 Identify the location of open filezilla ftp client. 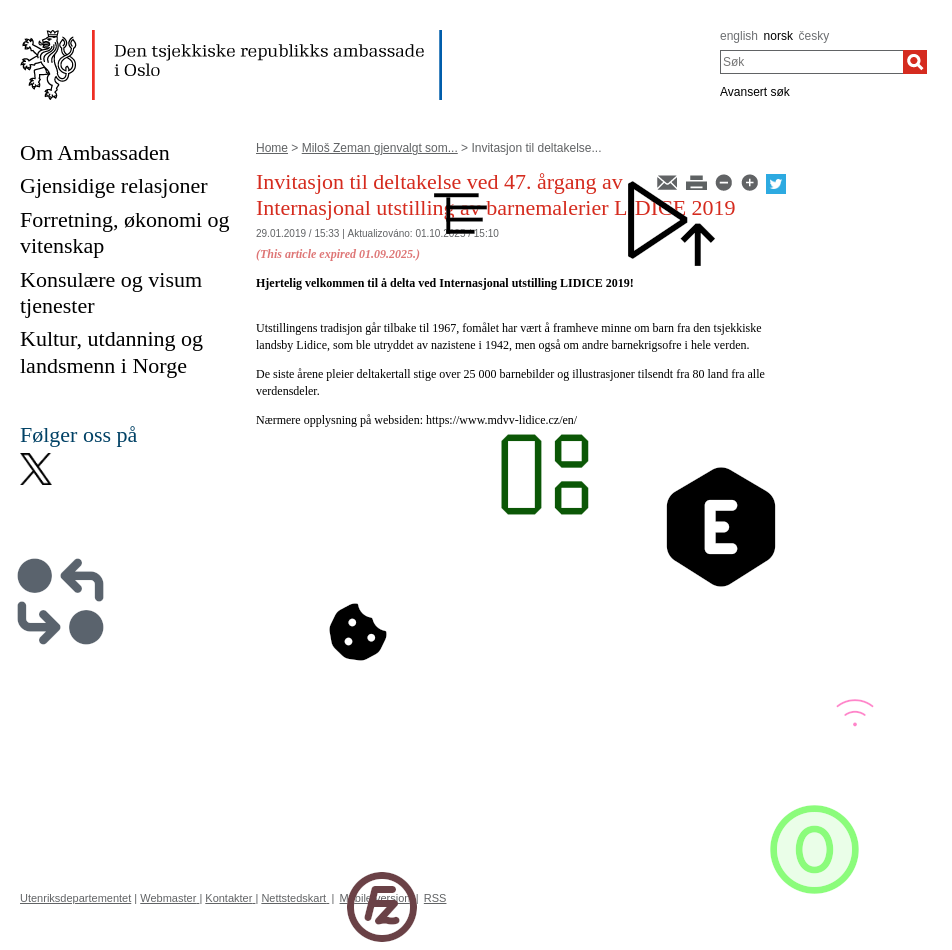
(382, 907).